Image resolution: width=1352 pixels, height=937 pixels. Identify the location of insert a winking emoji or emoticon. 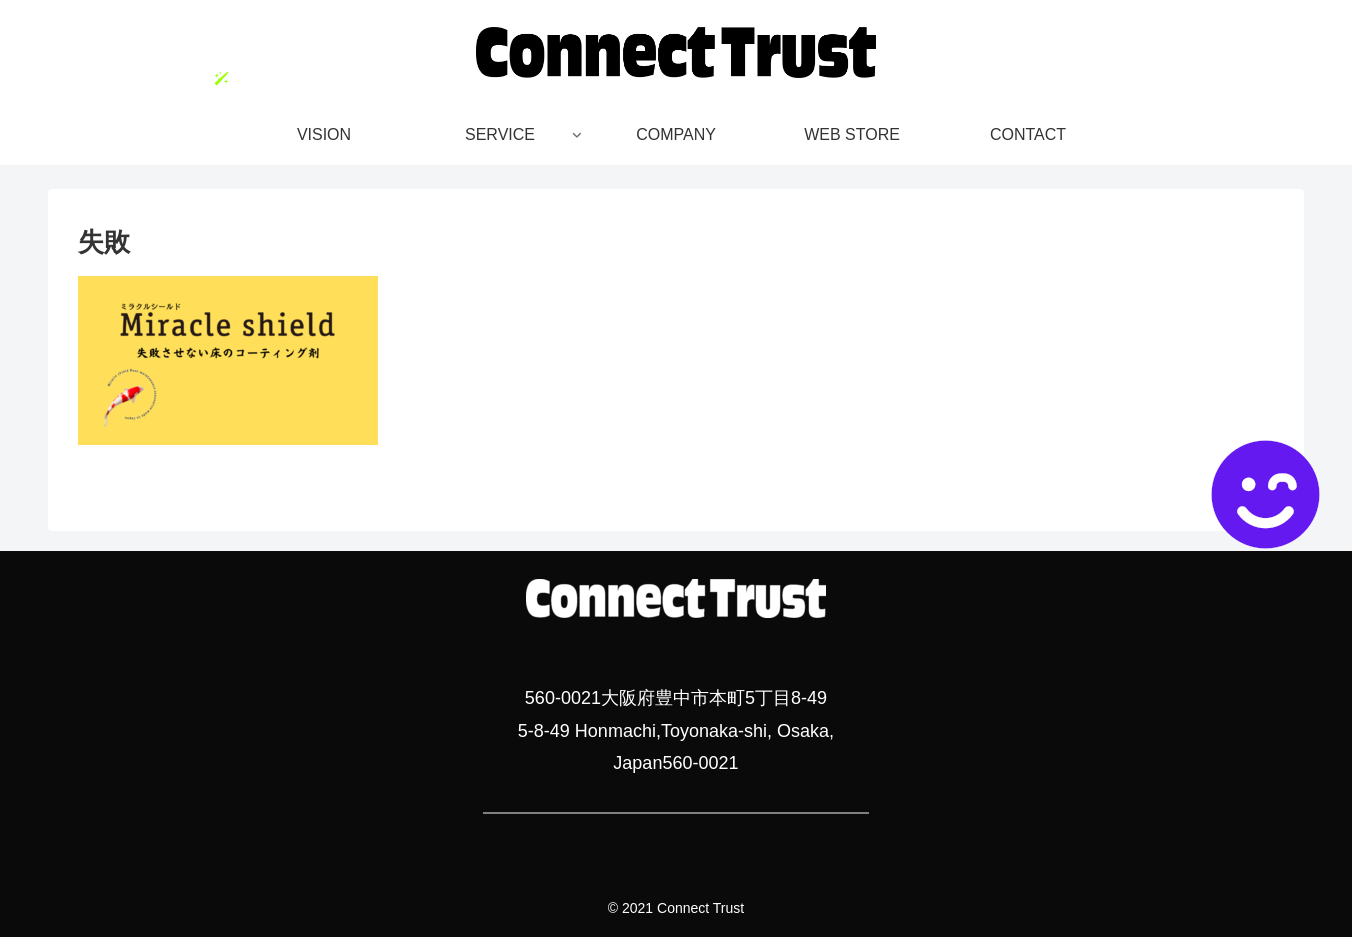
(1265, 494).